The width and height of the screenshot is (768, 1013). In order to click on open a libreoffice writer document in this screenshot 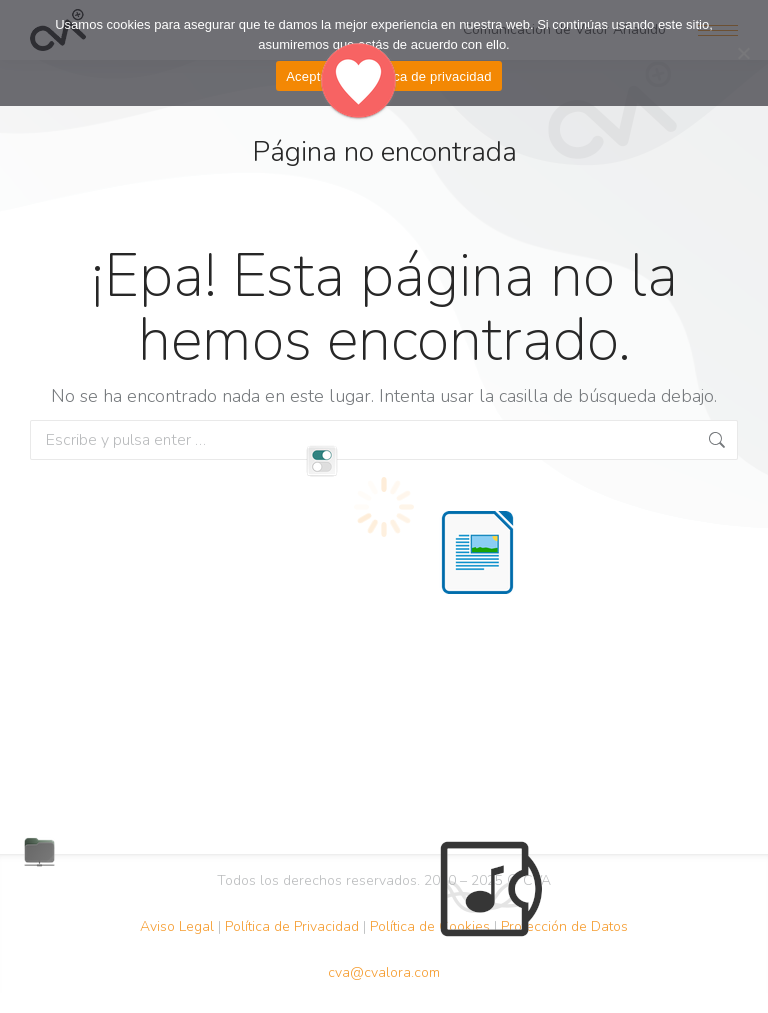, I will do `click(477, 552)`.